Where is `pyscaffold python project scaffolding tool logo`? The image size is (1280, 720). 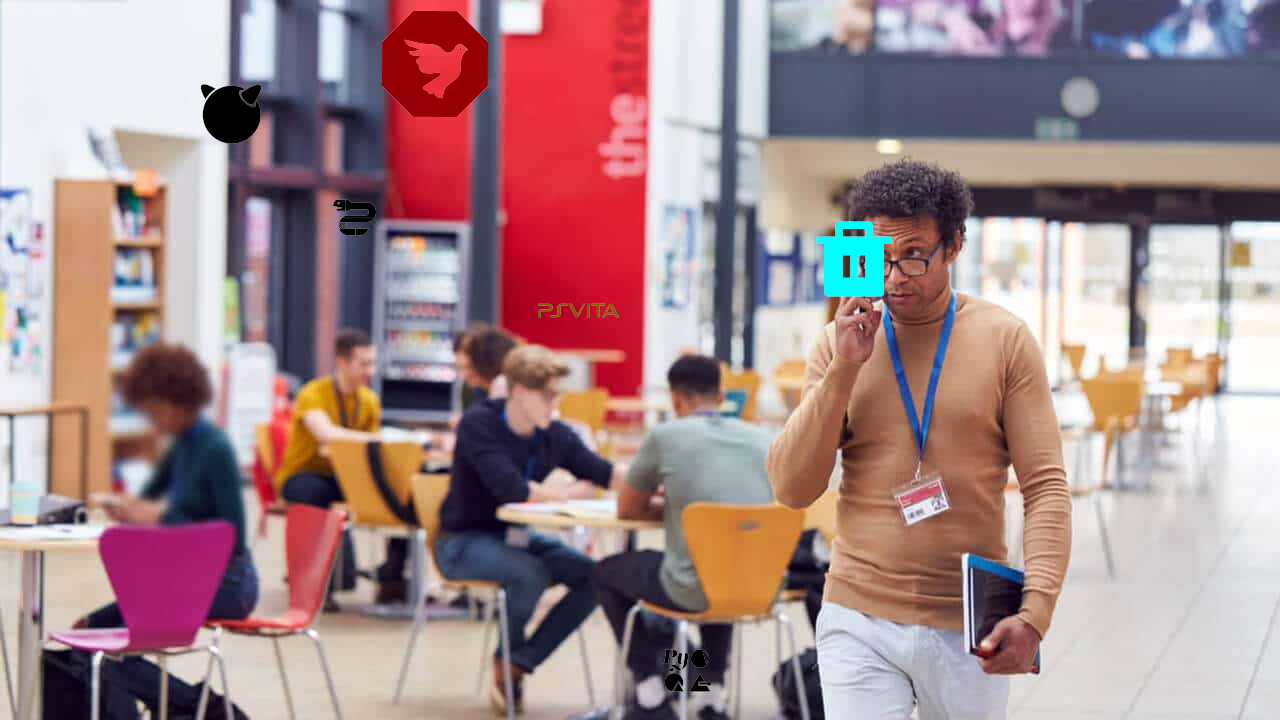 pyscaffold python project scaffolding tool logo is located at coordinates (354, 217).